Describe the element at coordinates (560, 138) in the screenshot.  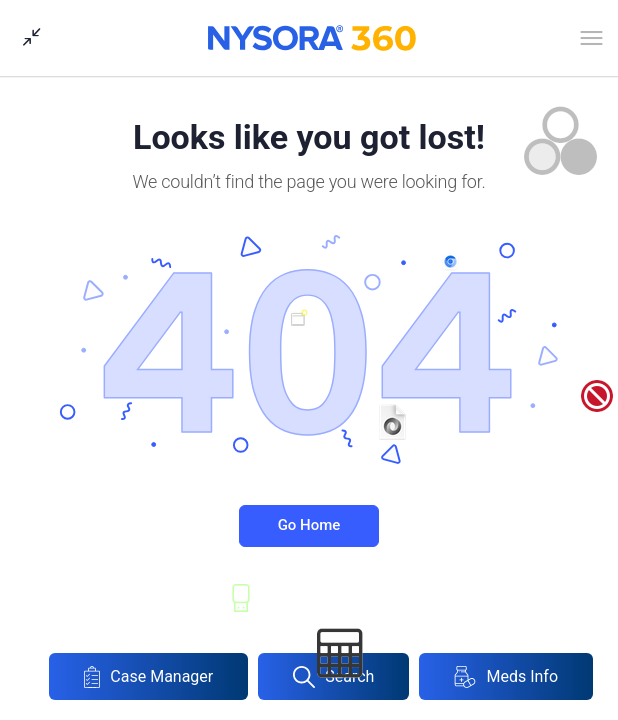
I see `access color and display preferences` at that location.